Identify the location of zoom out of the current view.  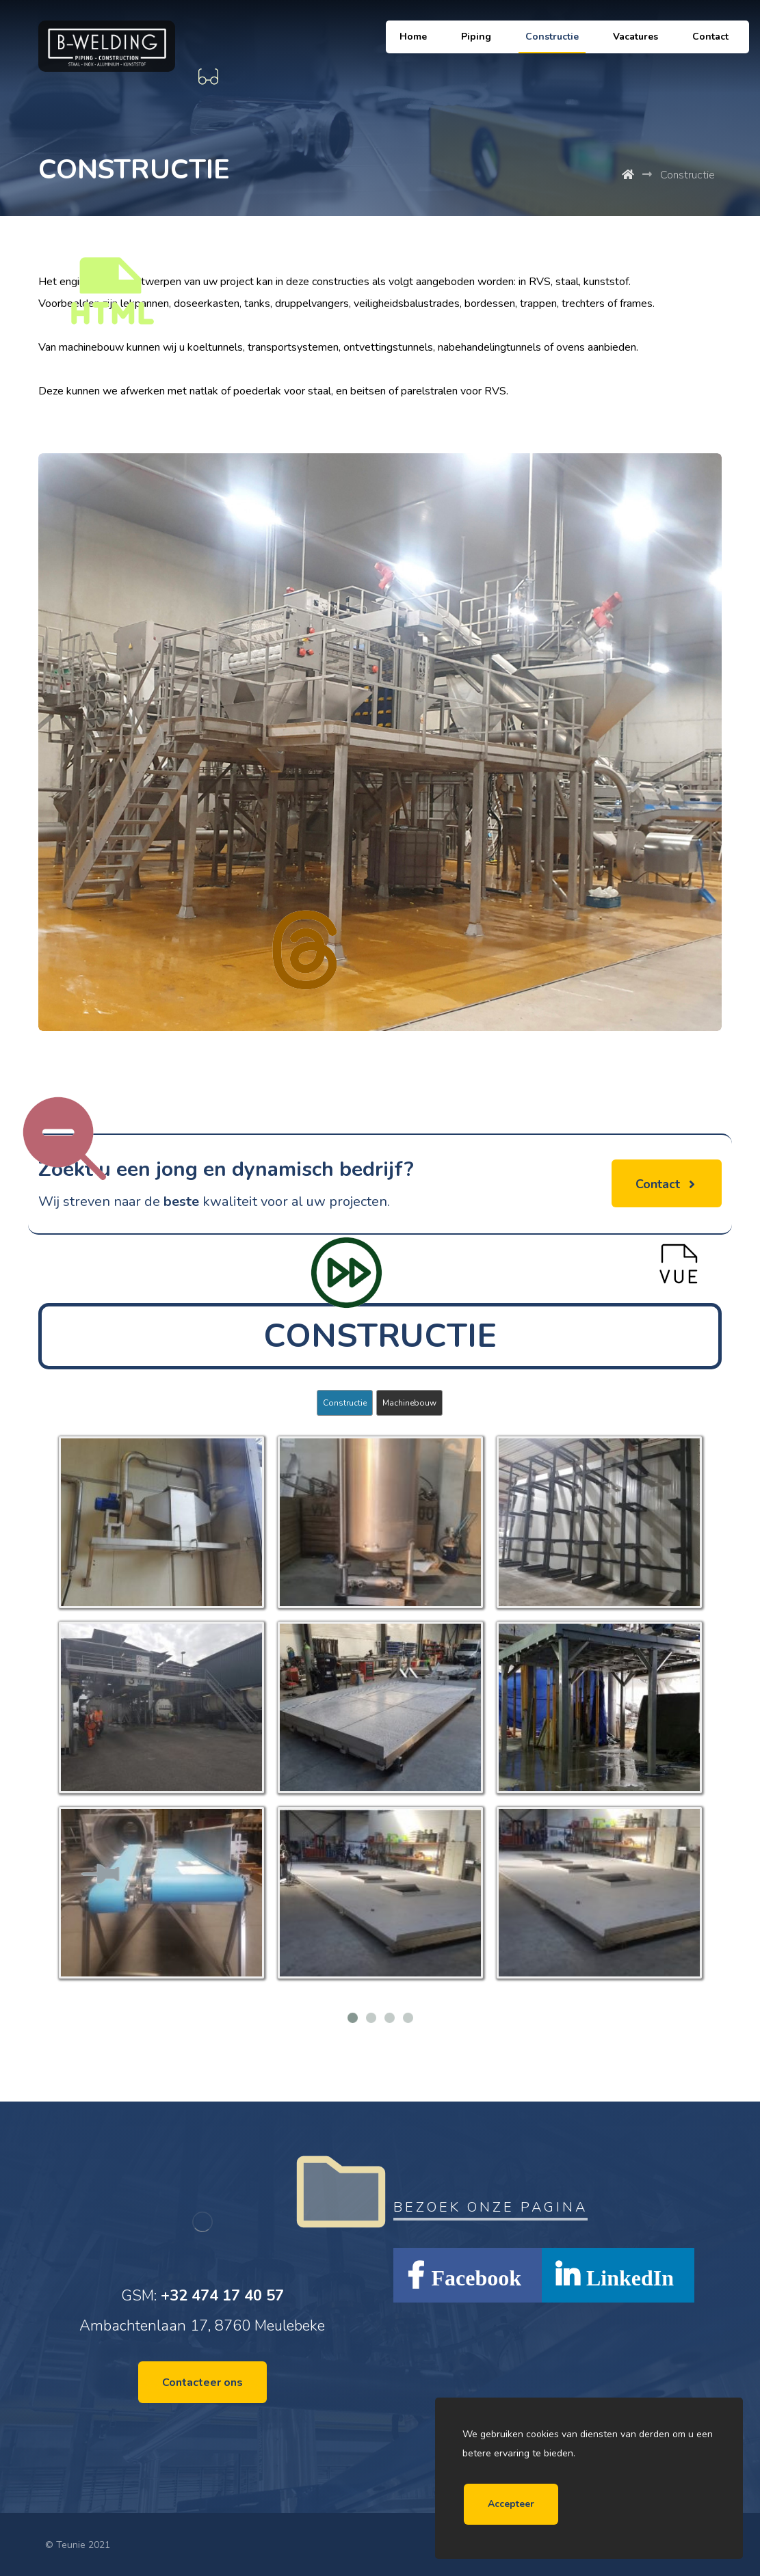
(64, 1138).